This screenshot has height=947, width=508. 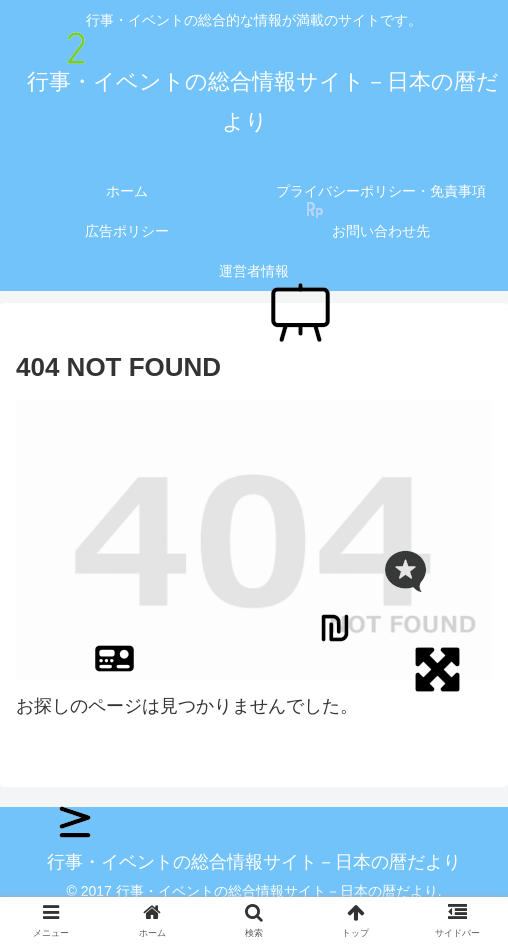 I want to click on access digital tachograph or driver logging device, so click(x=114, y=658).